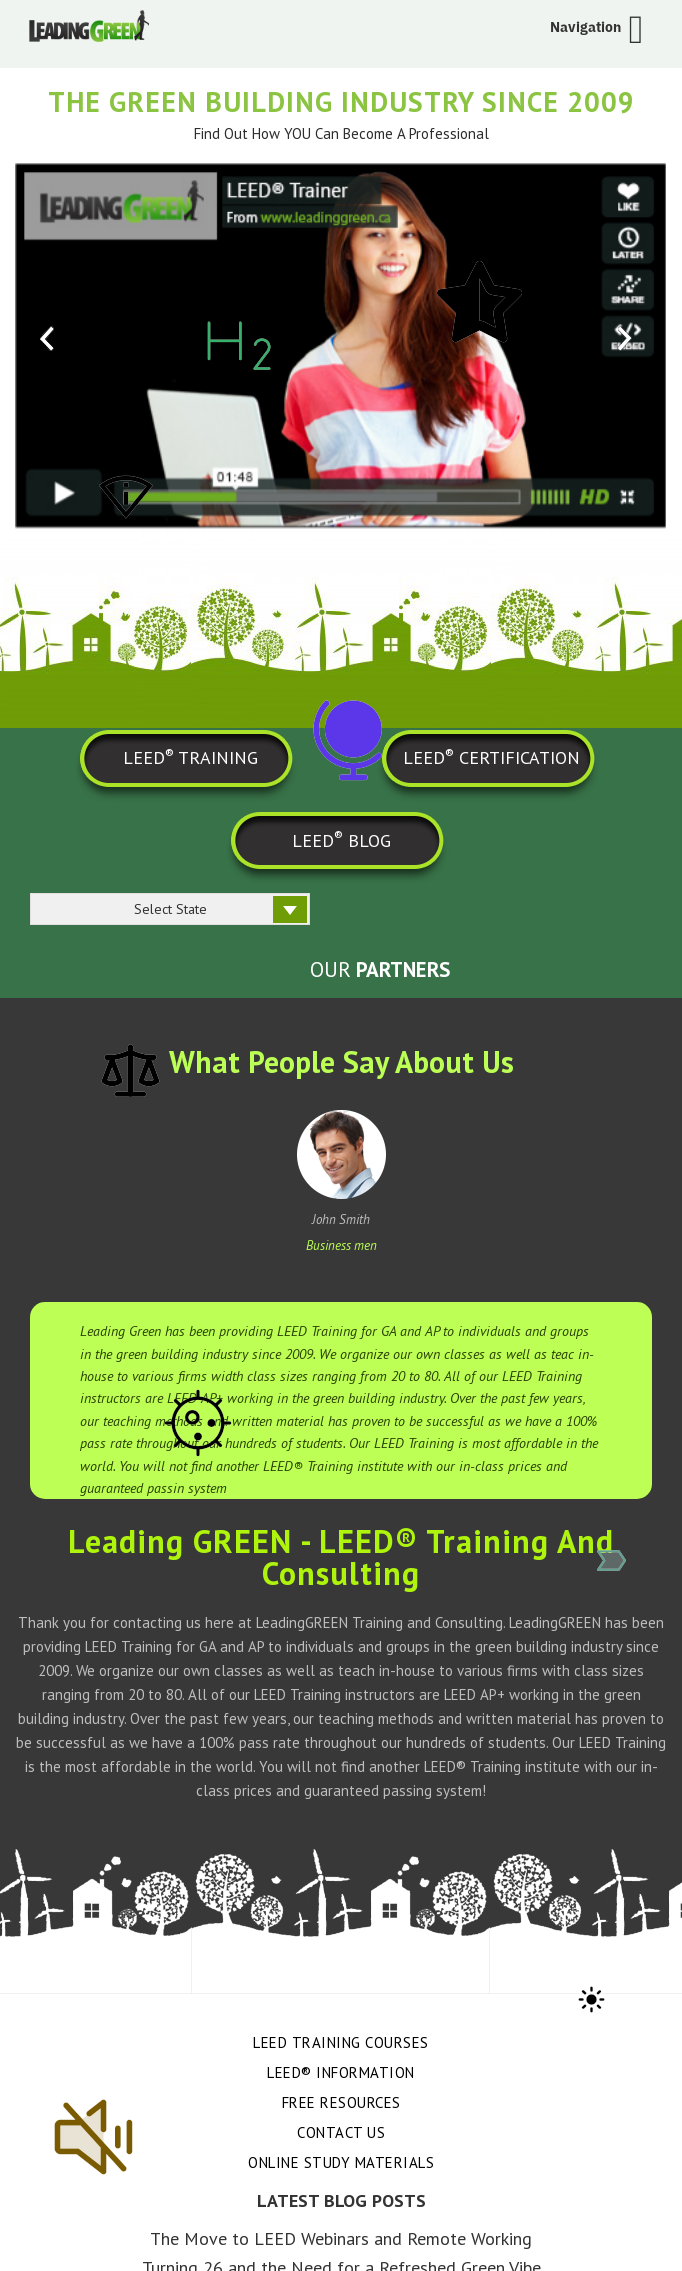  I want to click on access global or international settings, so click(350, 737).